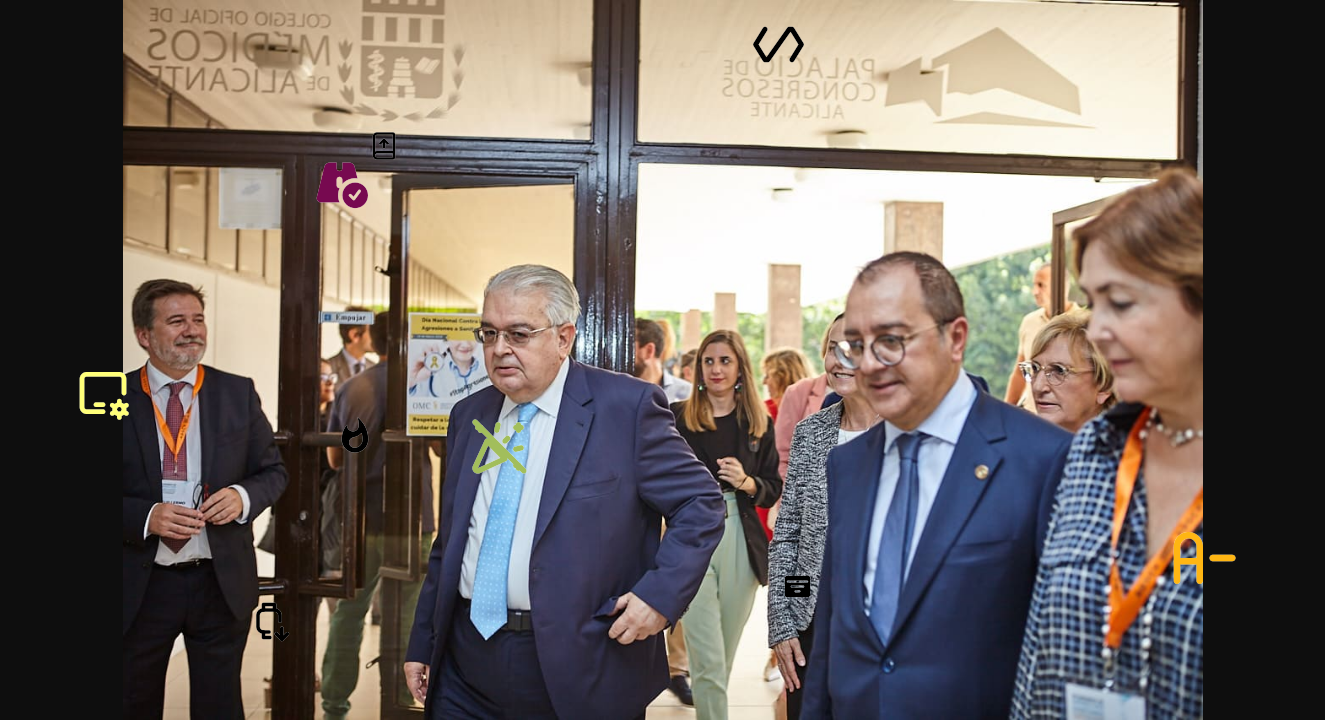 This screenshot has width=1325, height=720. Describe the element at coordinates (355, 436) in the screenshot. I see `view trending or popular content` at that location.